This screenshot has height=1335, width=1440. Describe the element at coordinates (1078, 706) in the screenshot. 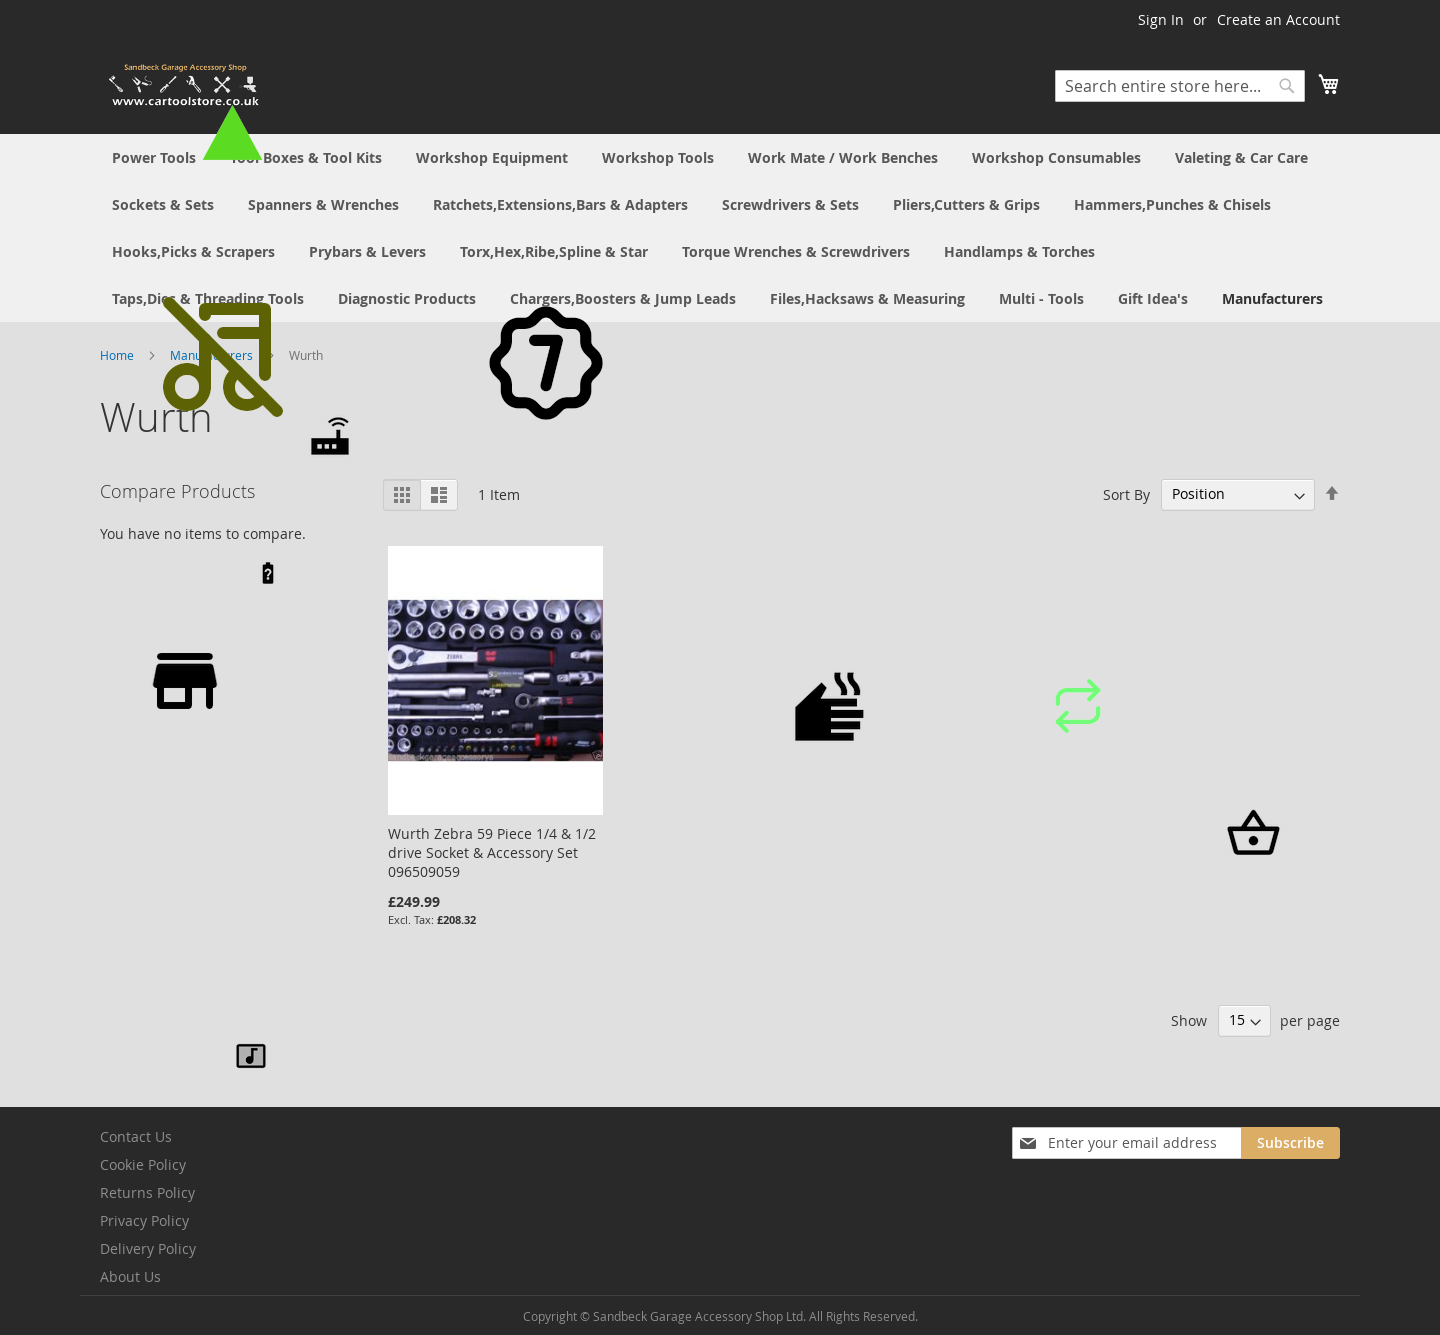

I see `enable repeat or loop mode` at that location.